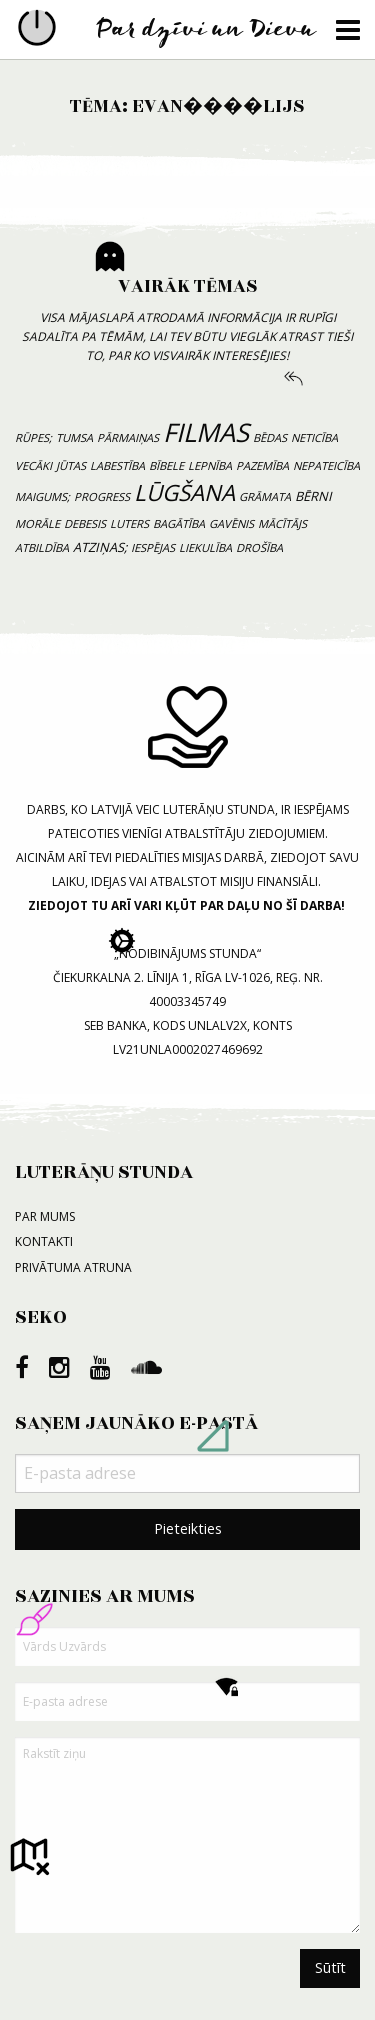  Describe the element at coordinates (110, 257) in the screenshot. I see `toggle ghost mode or invisible status` at that location.